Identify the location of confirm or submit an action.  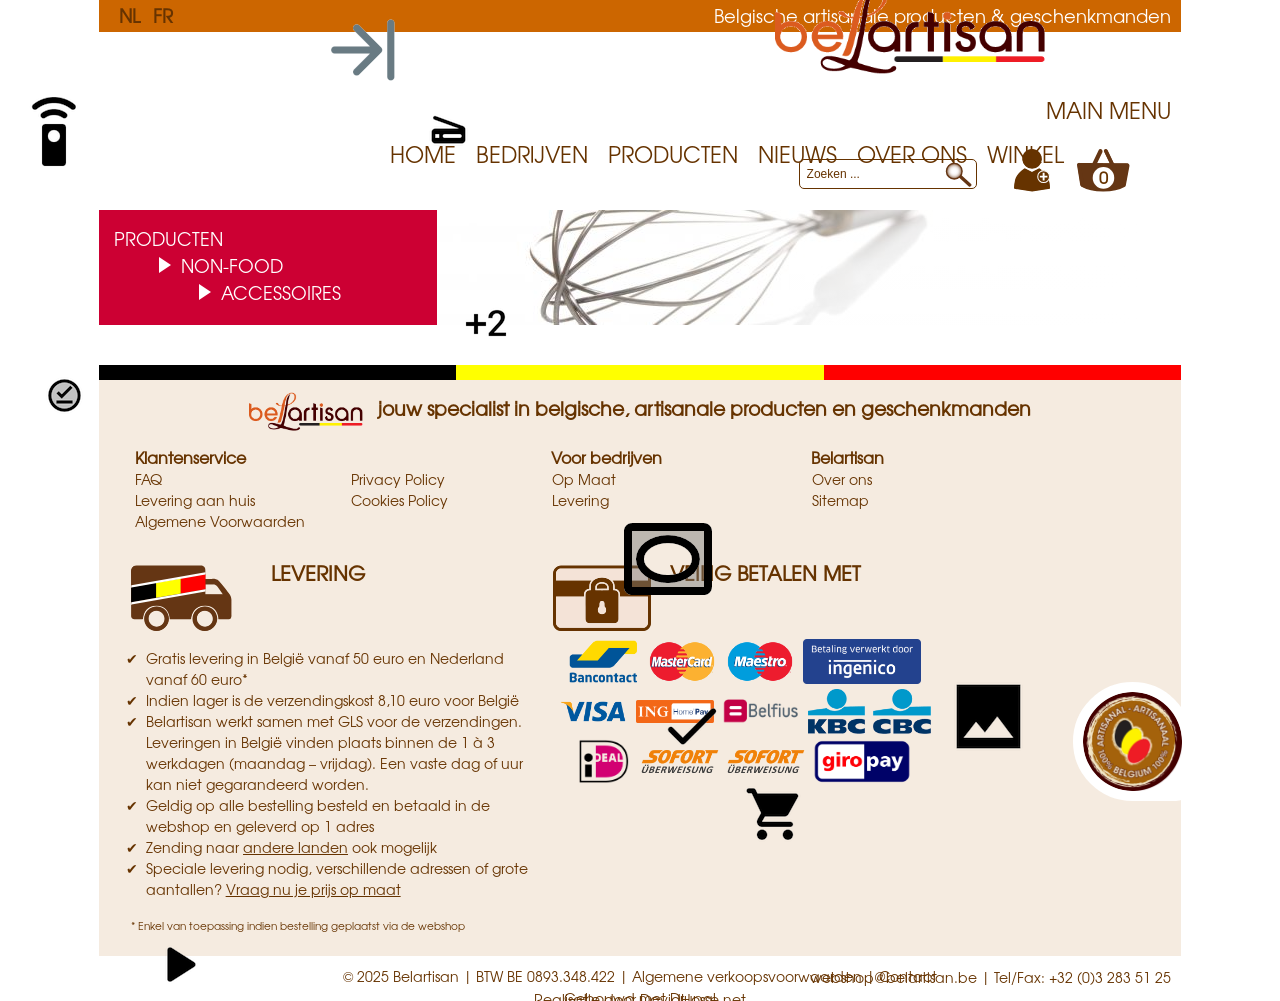
(691, 725).